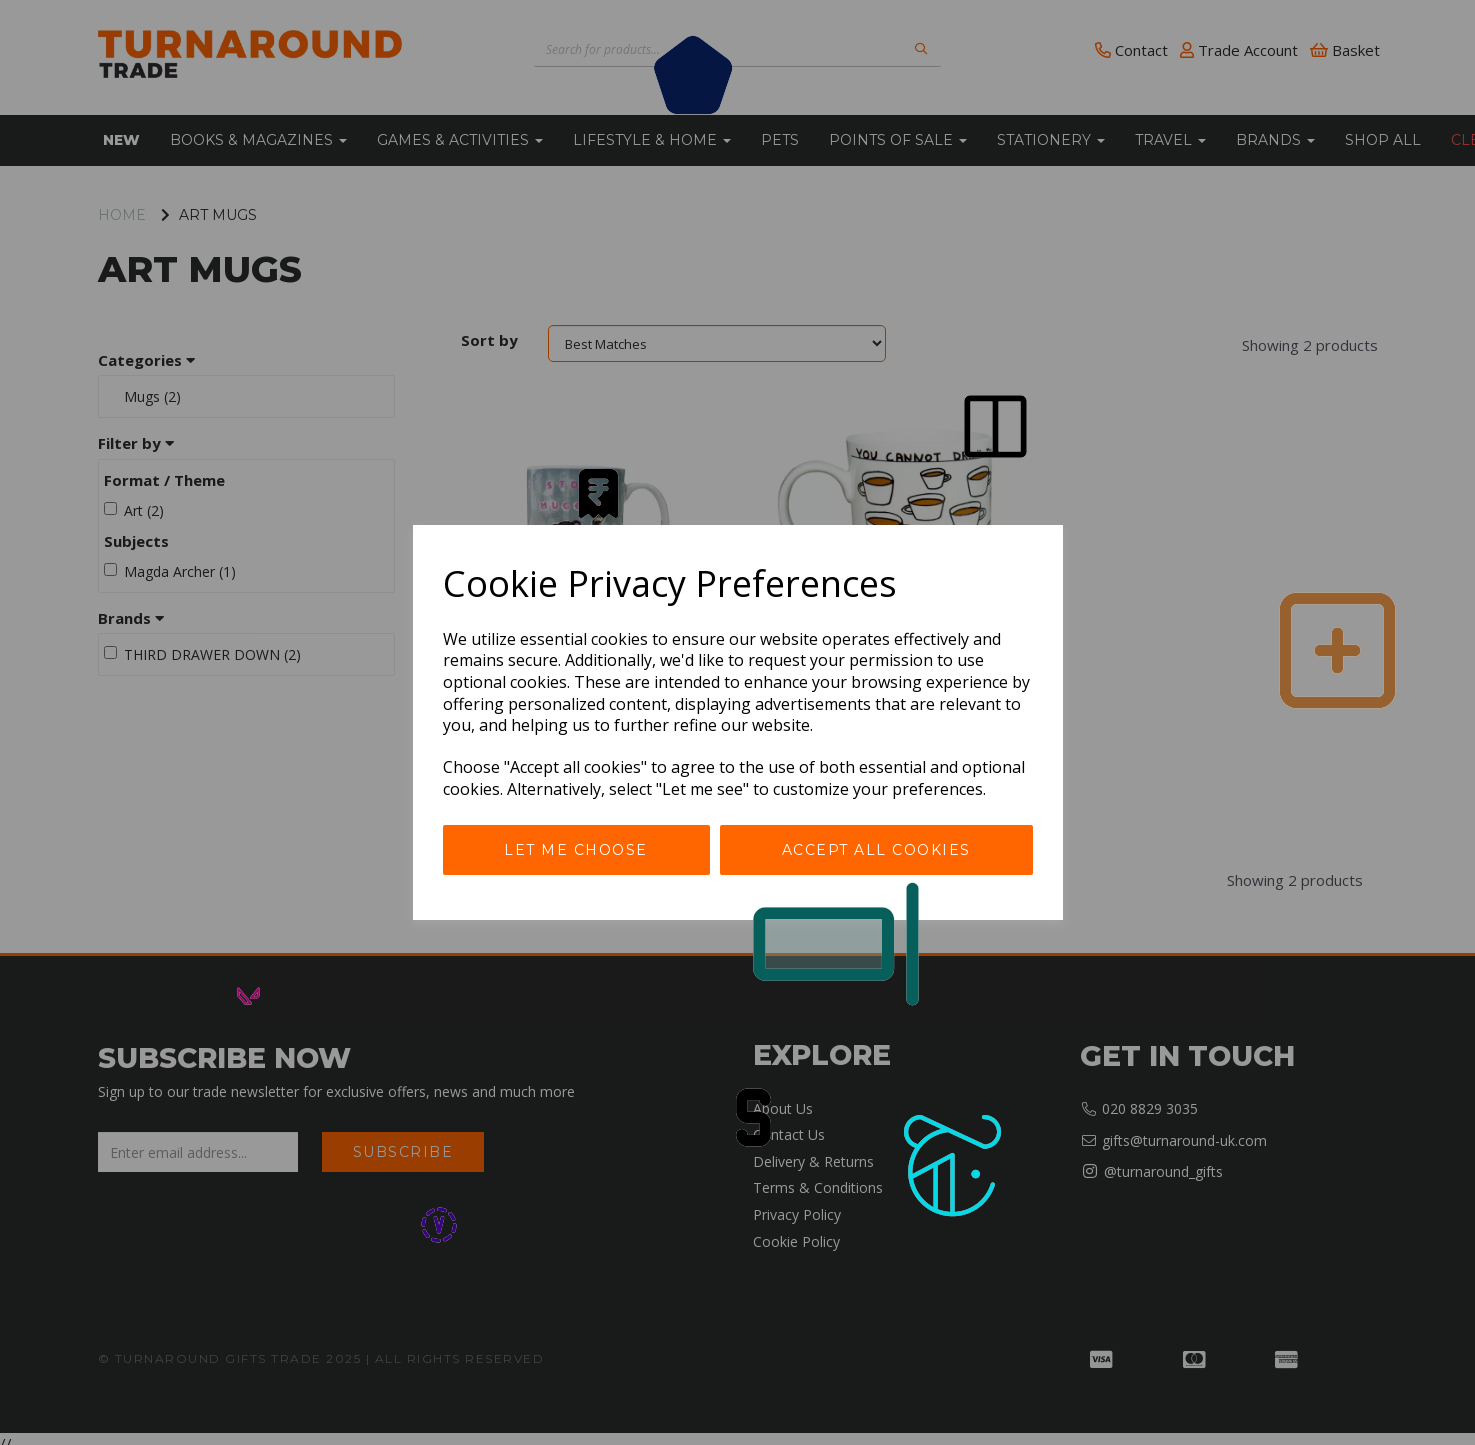 The image size is (1475, 1445). I want to click on add a new item or entry, so click(1337, 650).